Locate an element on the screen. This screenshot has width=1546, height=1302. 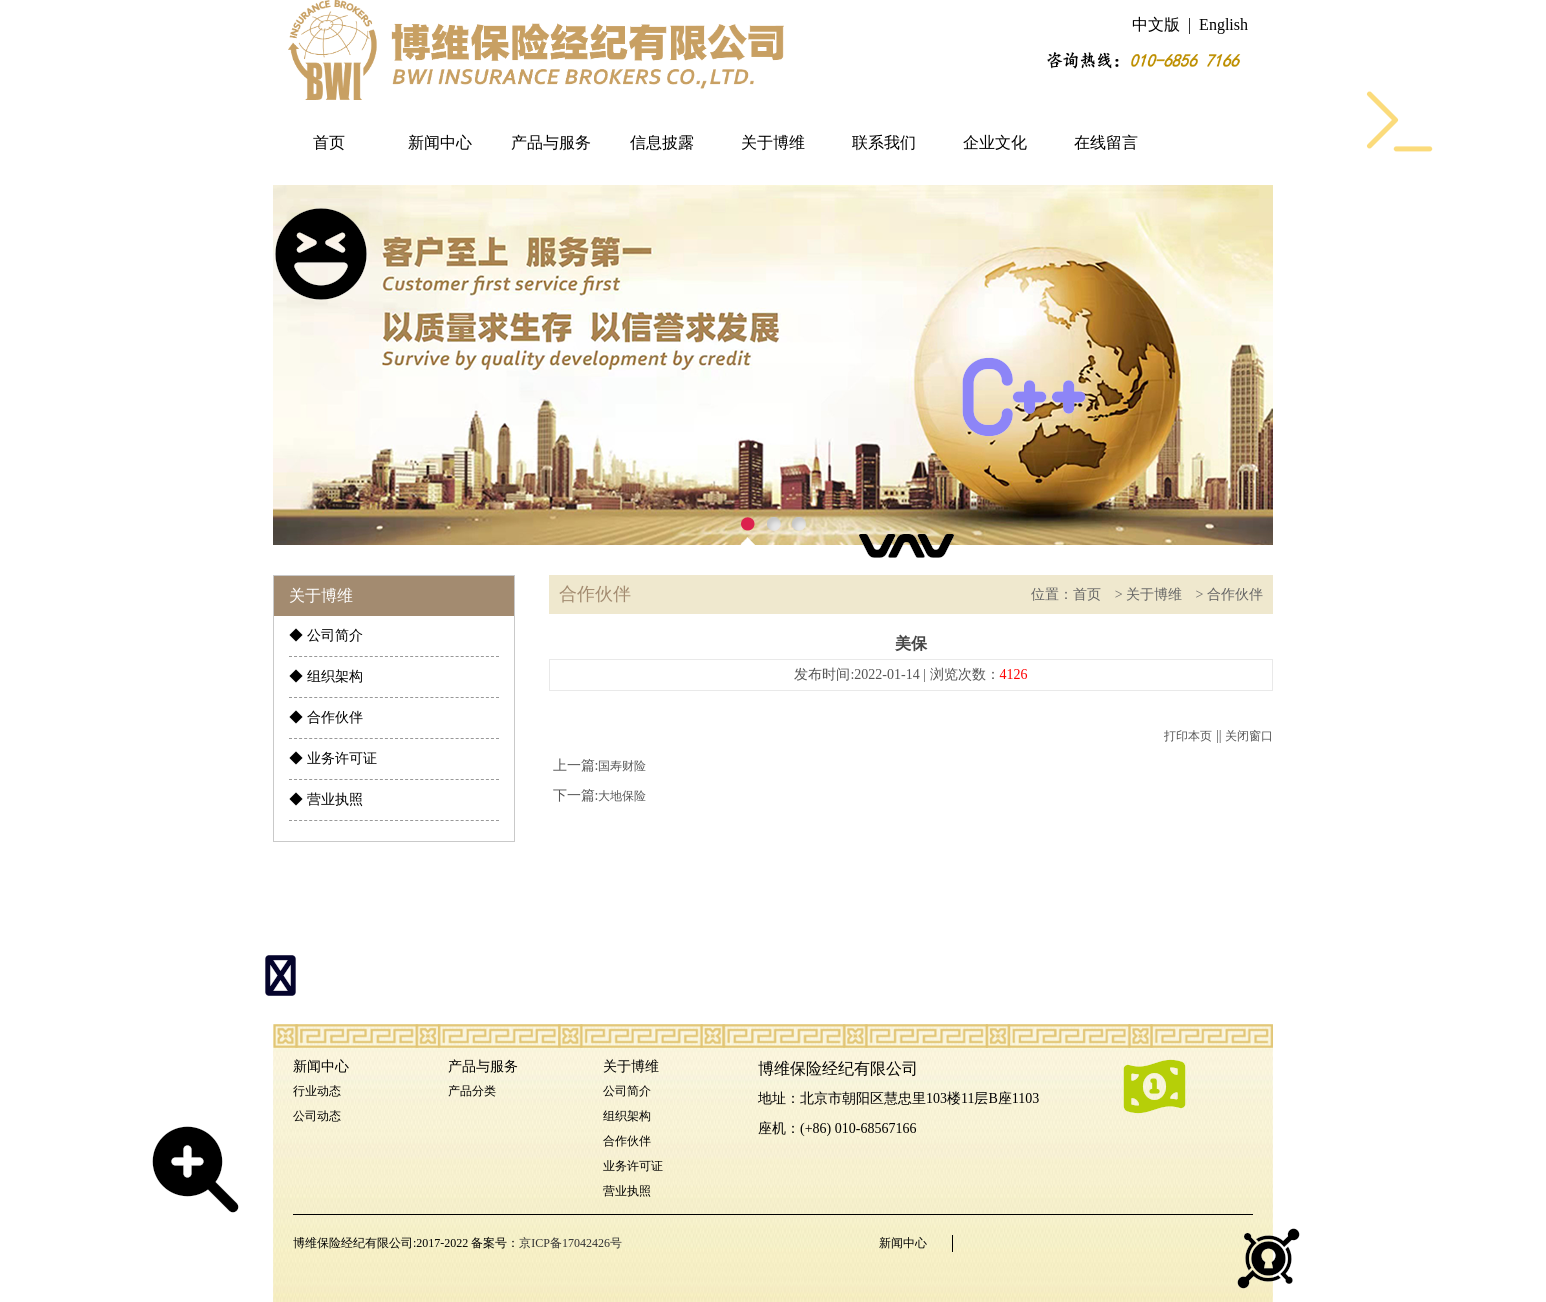
indicates a missing or undefined glyph is located at coordinates (280, 975).